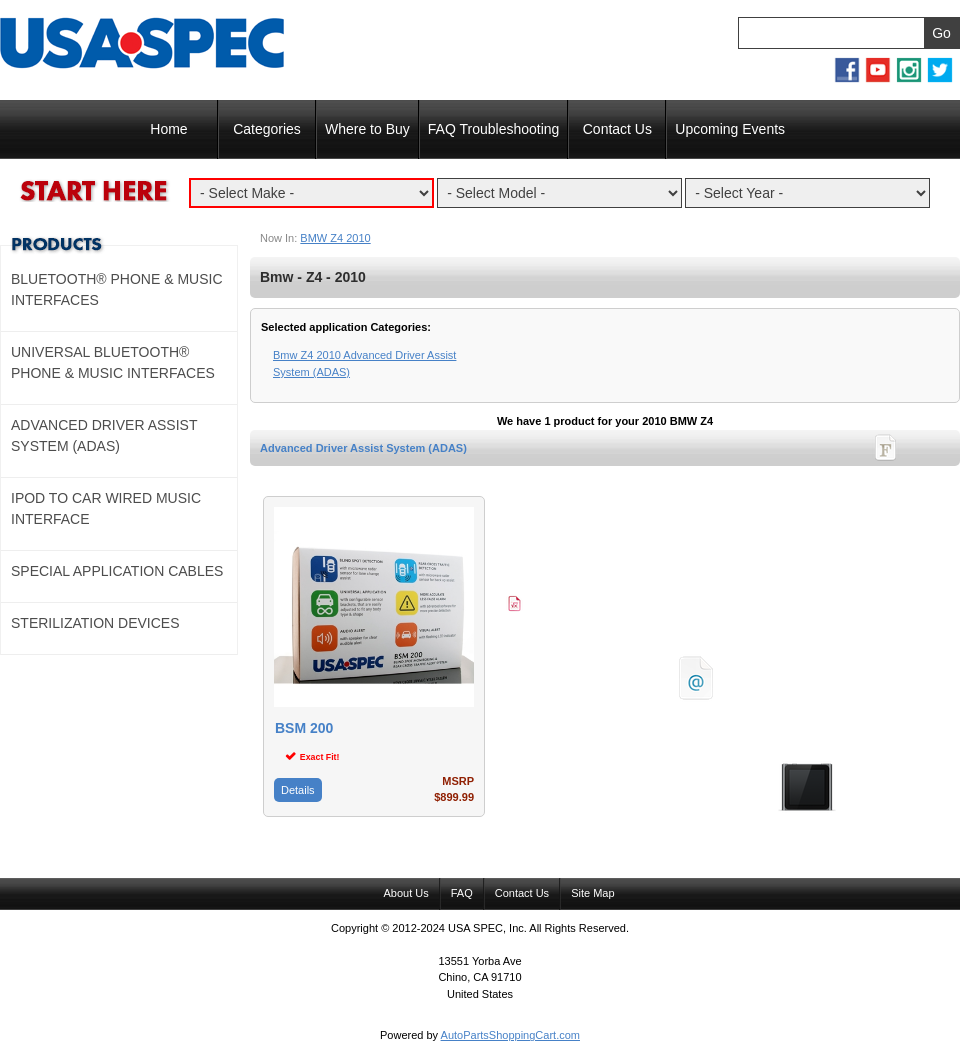  What do you see at coordinates (885, 447) in the screenshot?
I see `a fortran source code file` at bounding box center [885, 447].